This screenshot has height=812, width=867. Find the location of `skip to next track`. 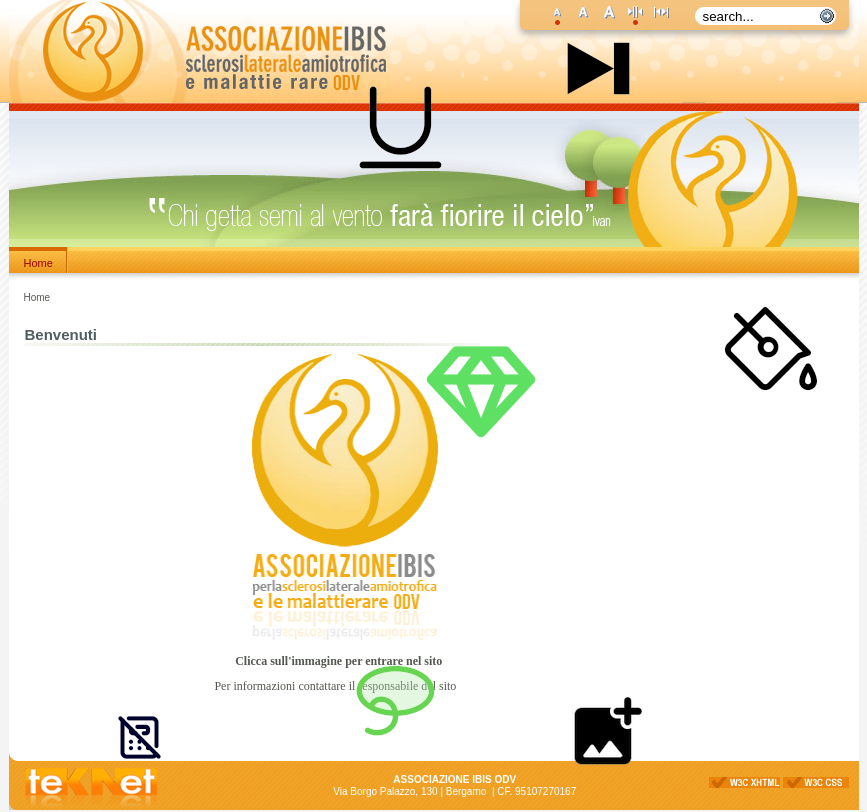

skip to next track is located at coordinates (598, 68).